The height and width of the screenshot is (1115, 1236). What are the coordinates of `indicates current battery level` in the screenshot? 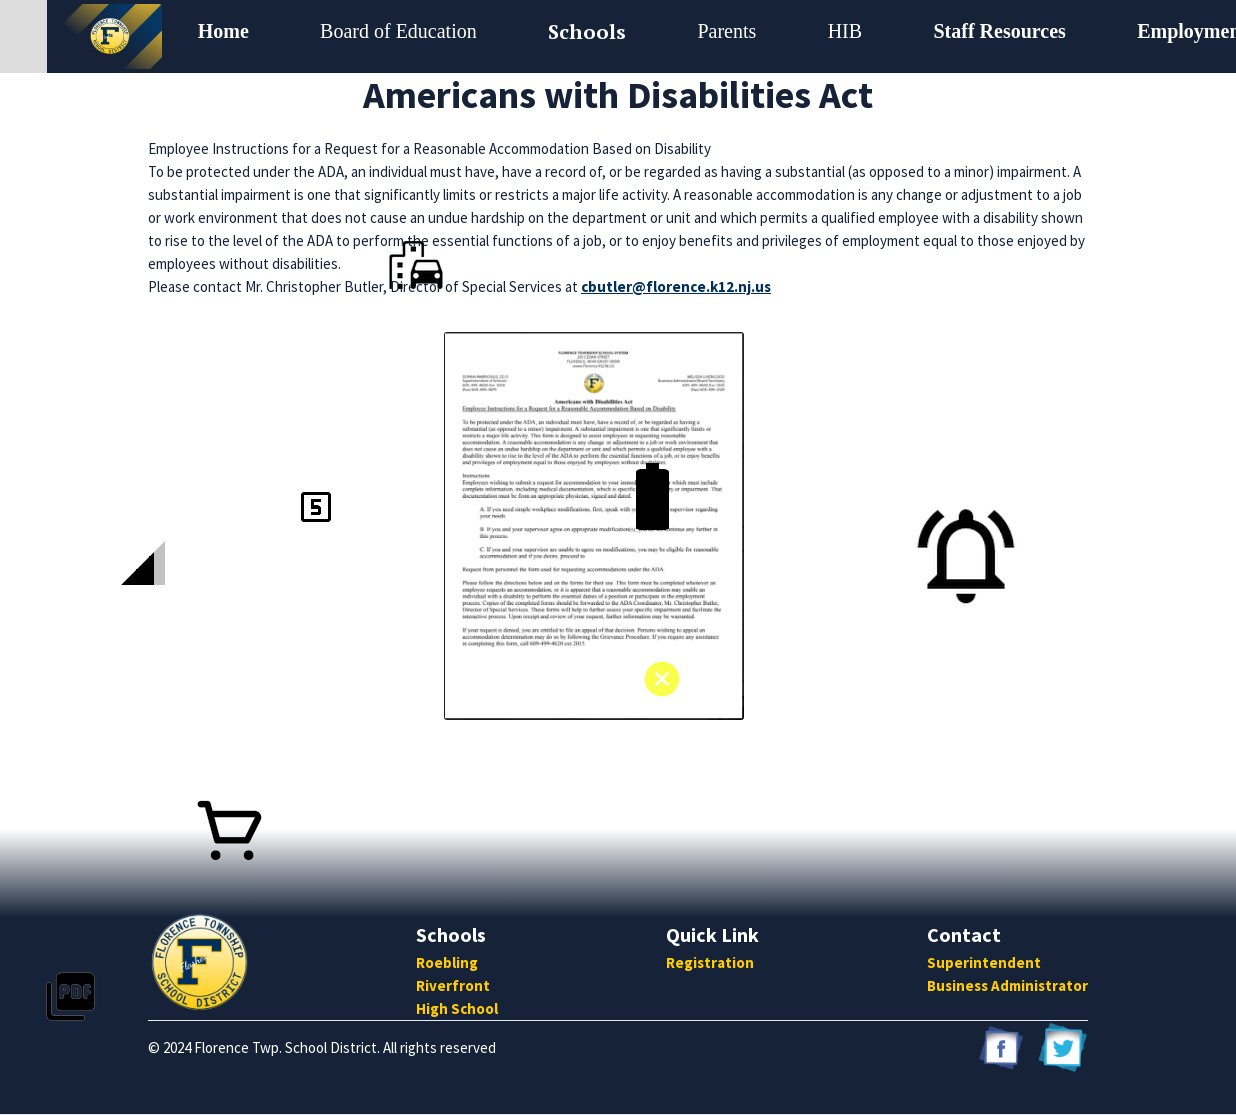 It's located at (652, 496).